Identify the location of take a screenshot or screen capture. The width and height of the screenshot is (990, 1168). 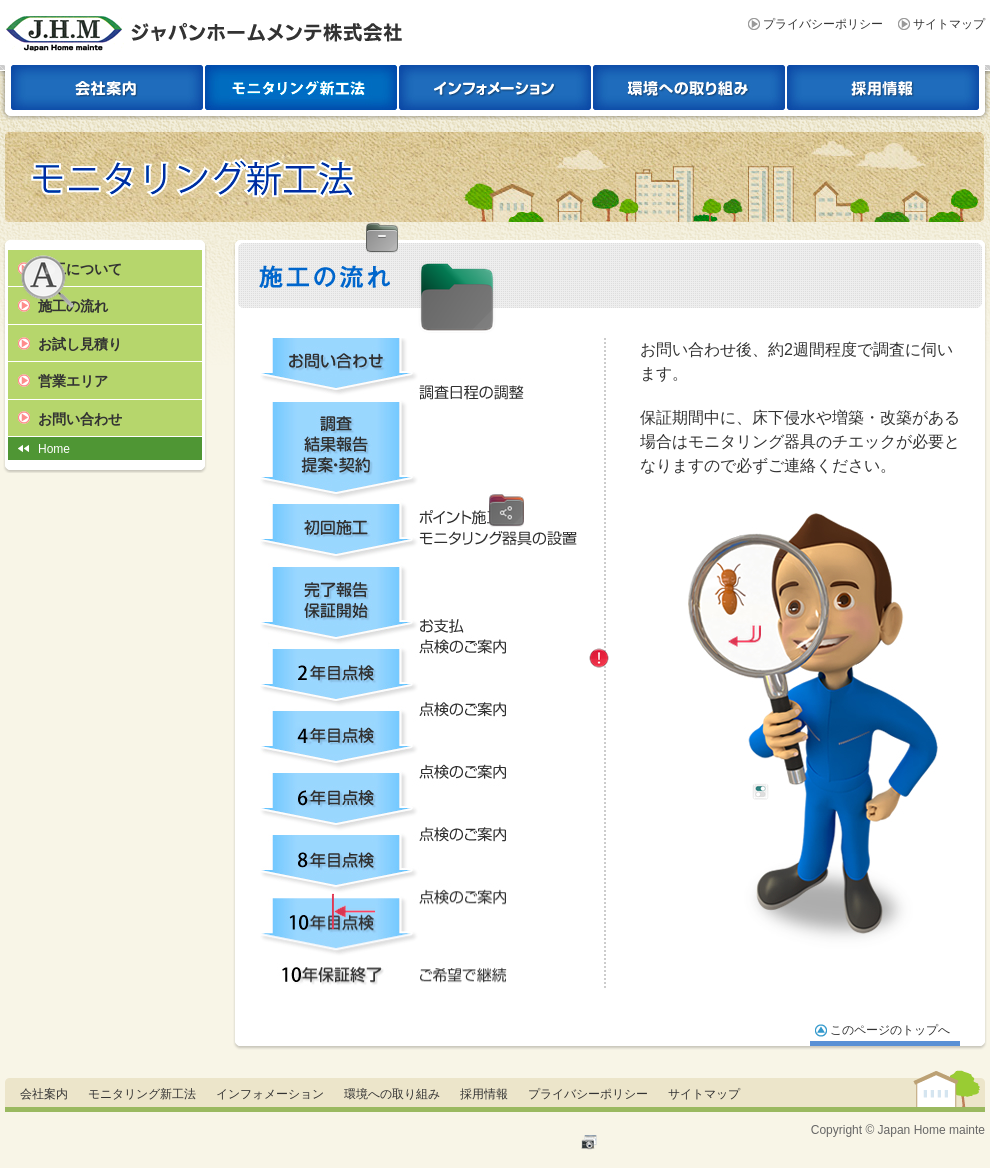
(589, 1142).